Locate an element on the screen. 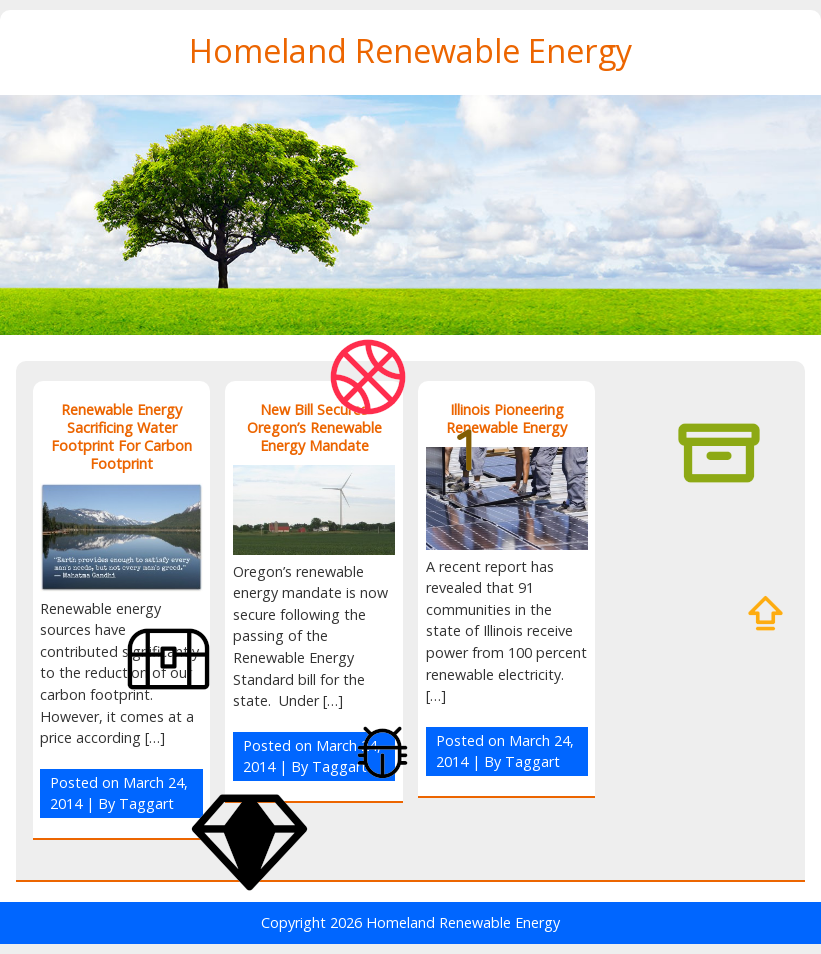 The height and width of the screenshot is (954, 821). indicates first place or top ranking is located at coordinates (467, 450).